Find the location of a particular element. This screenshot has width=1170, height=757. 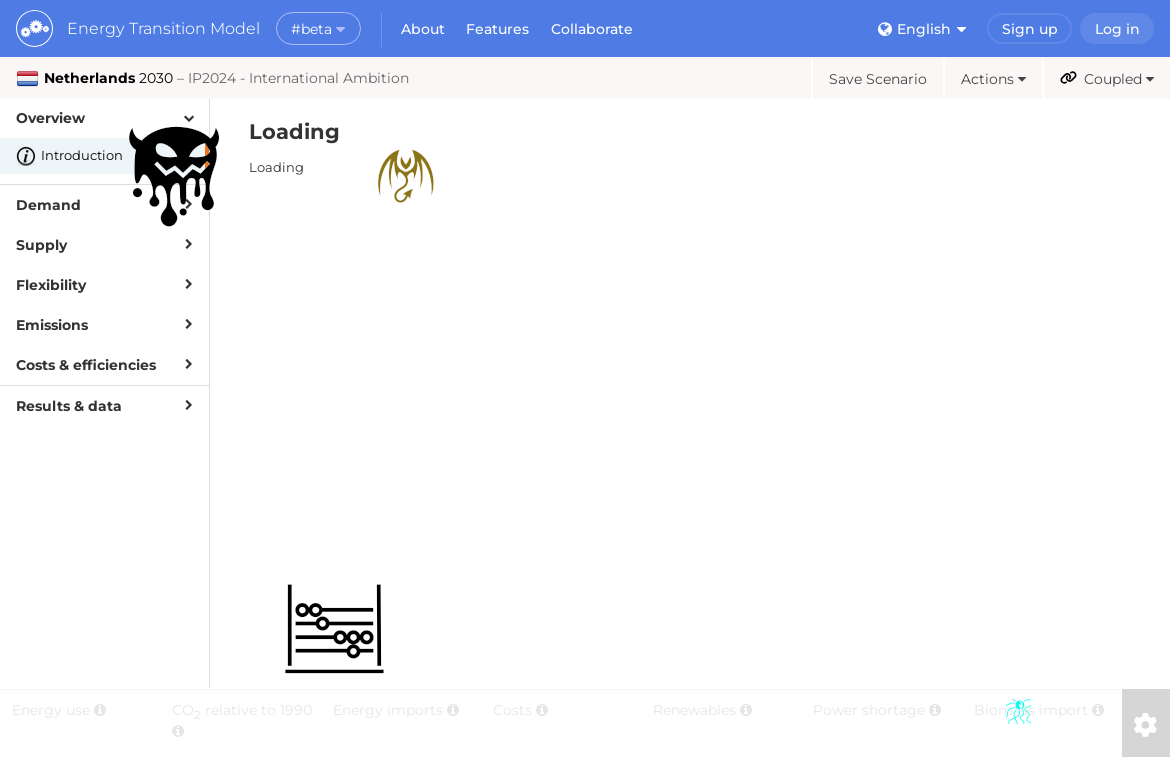

open calculator or counting tool is located at coordinates (334, 623).